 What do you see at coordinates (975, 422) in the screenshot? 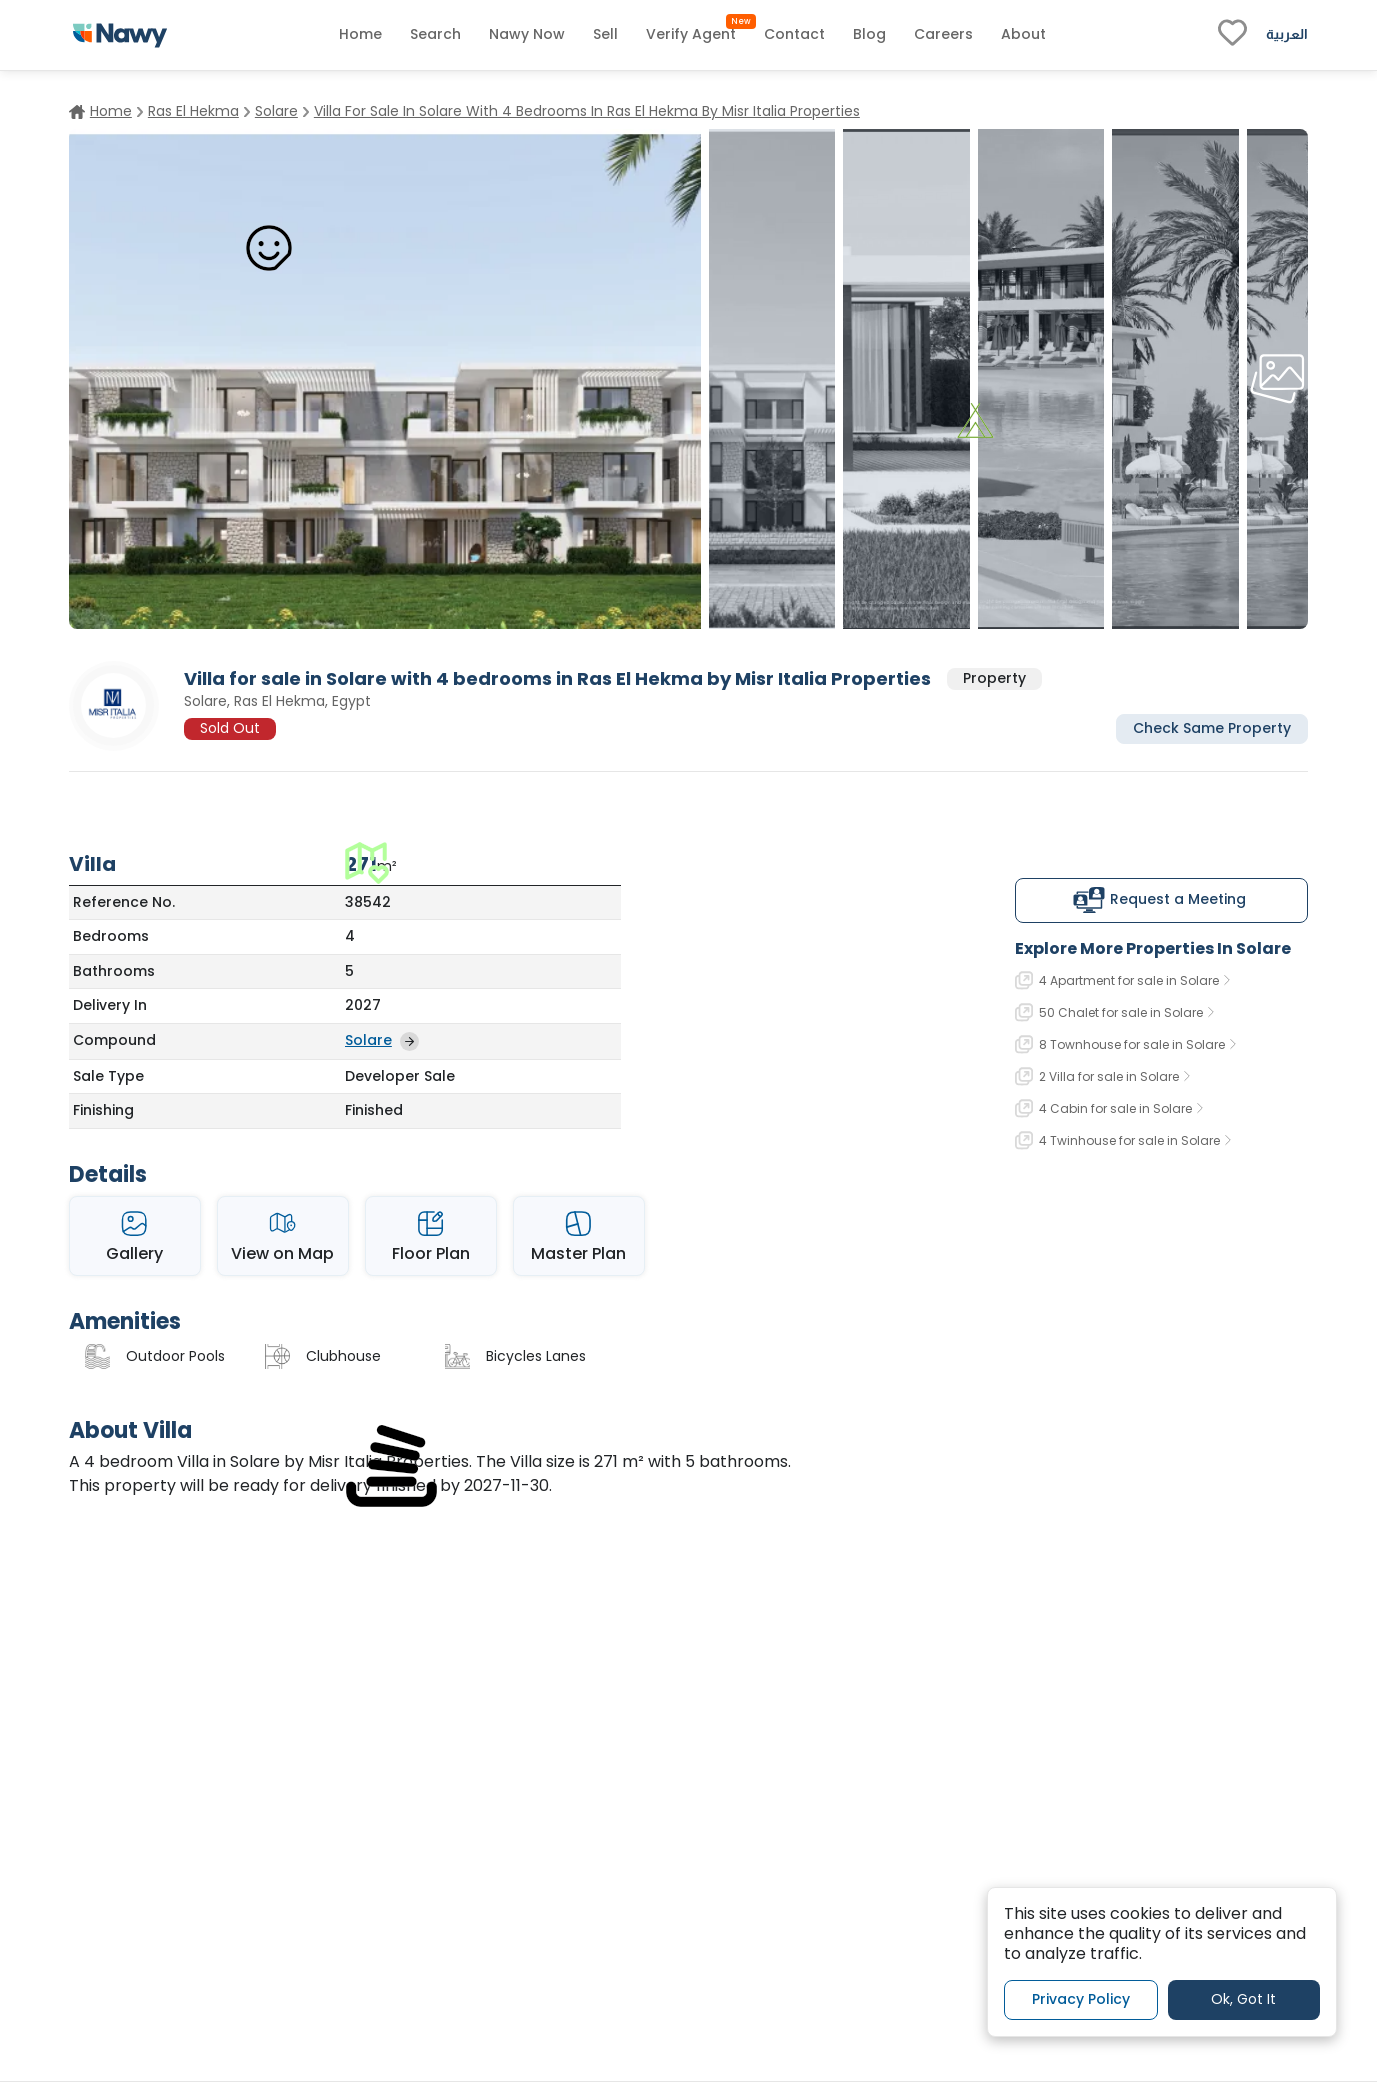
I see `access camping or outdoor accommodation options` at bounding box center [975, 422].